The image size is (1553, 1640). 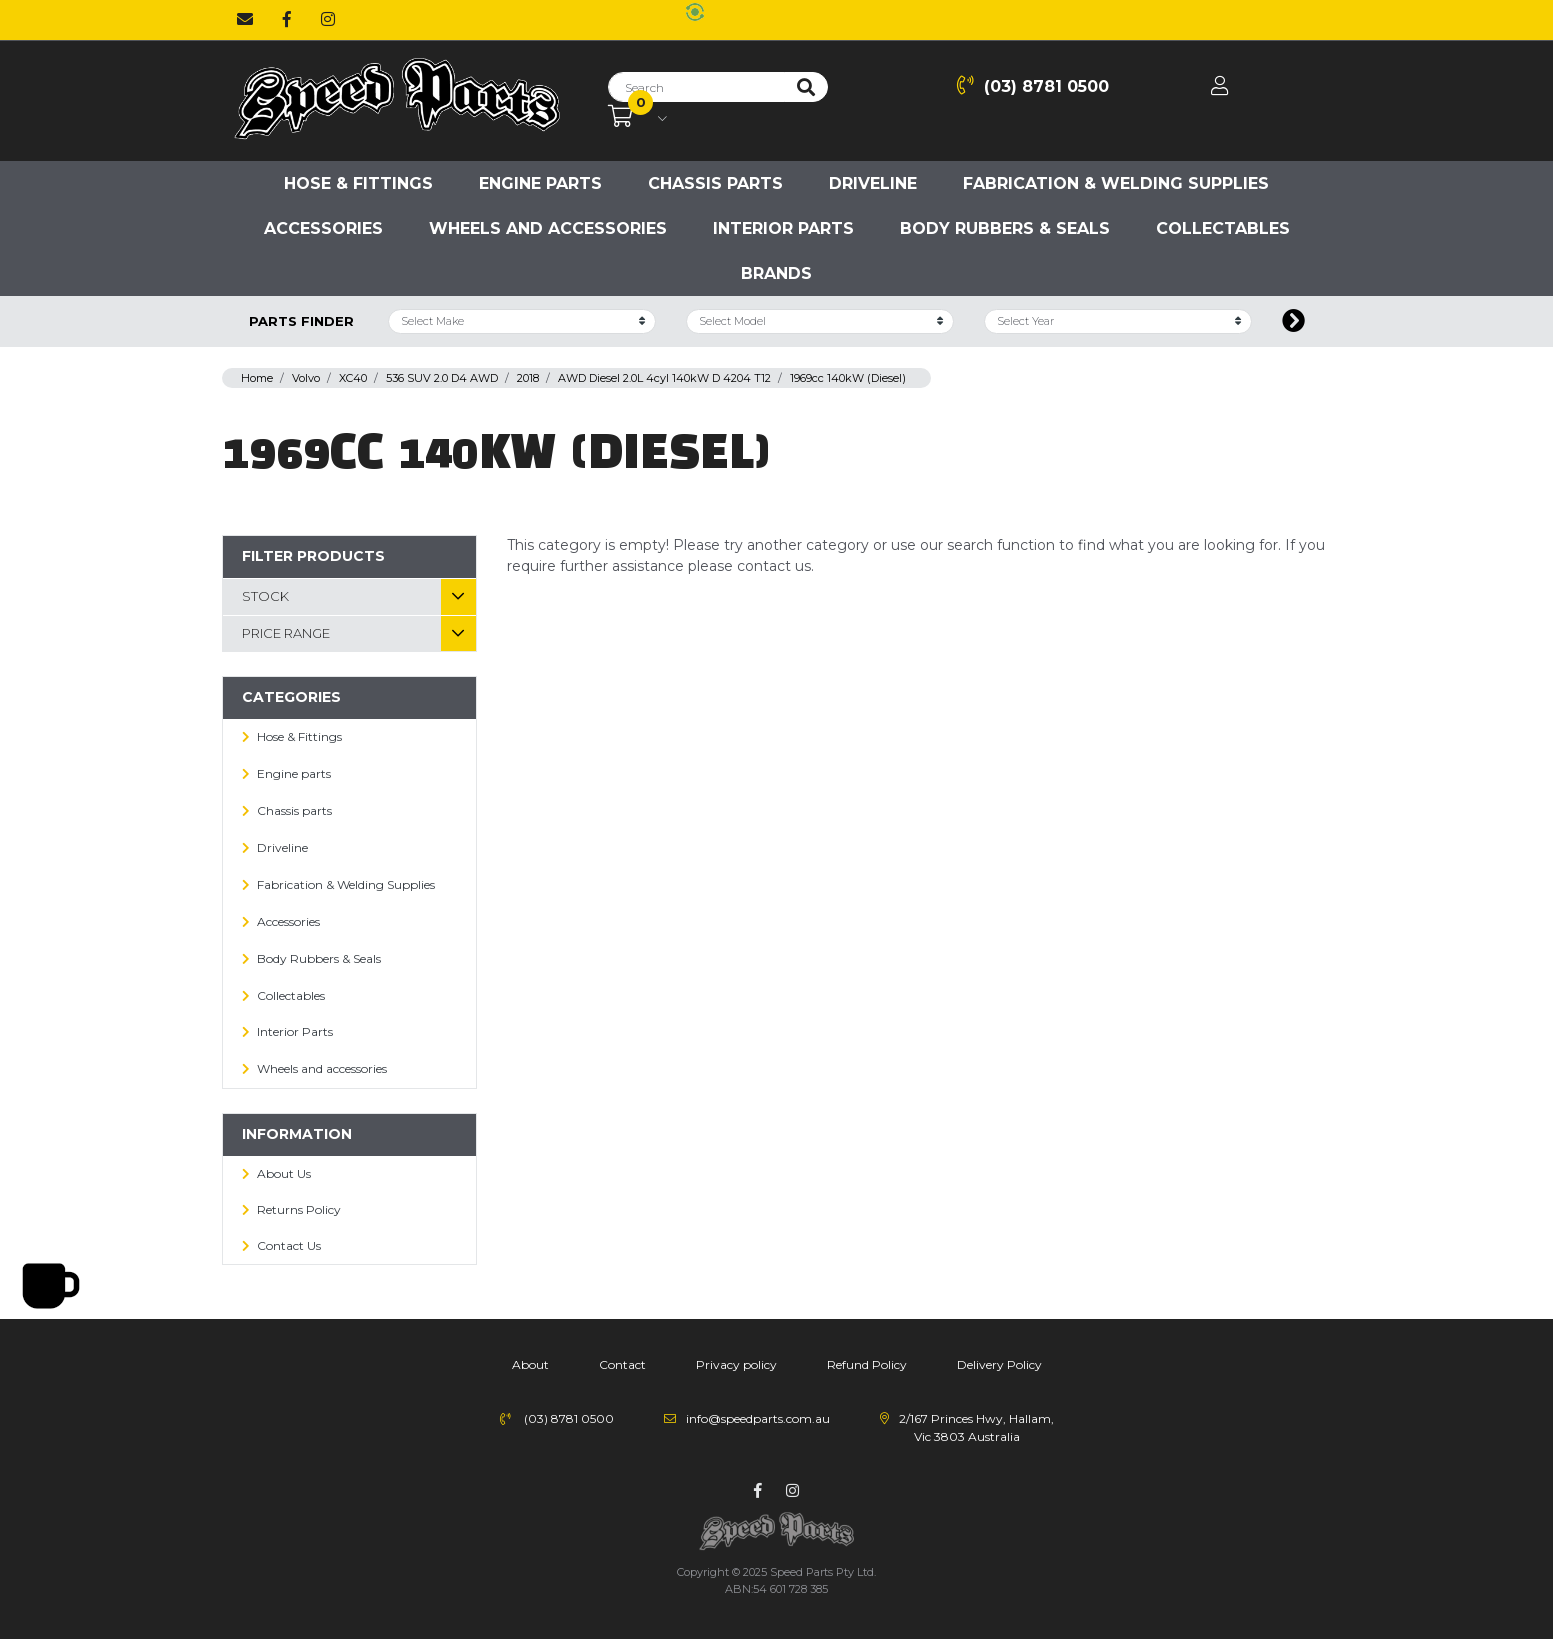 What do you see at coordinates (695, 12) in the screenshot?
I see `analyze or process data` at bounding box center [695, 12].